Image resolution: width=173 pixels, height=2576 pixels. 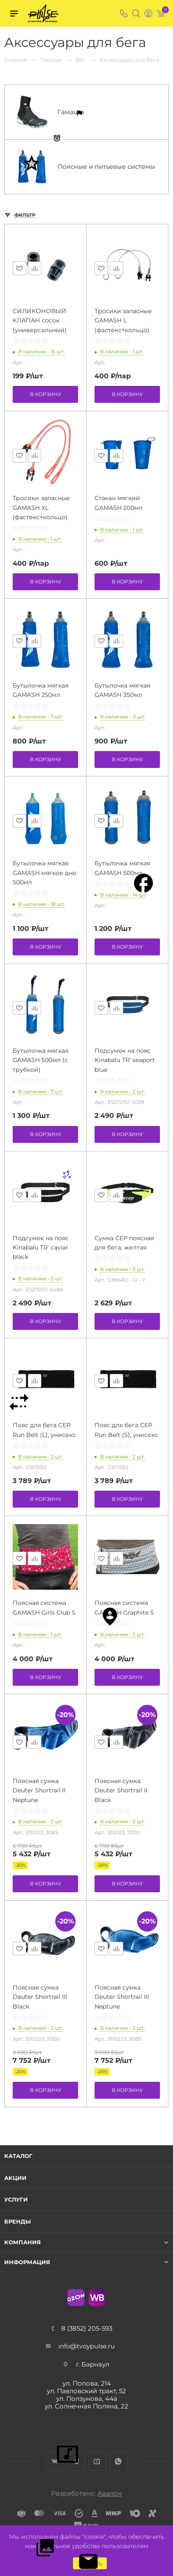 I want to click on view a person's location on the map, so click(x=110, y=1616).